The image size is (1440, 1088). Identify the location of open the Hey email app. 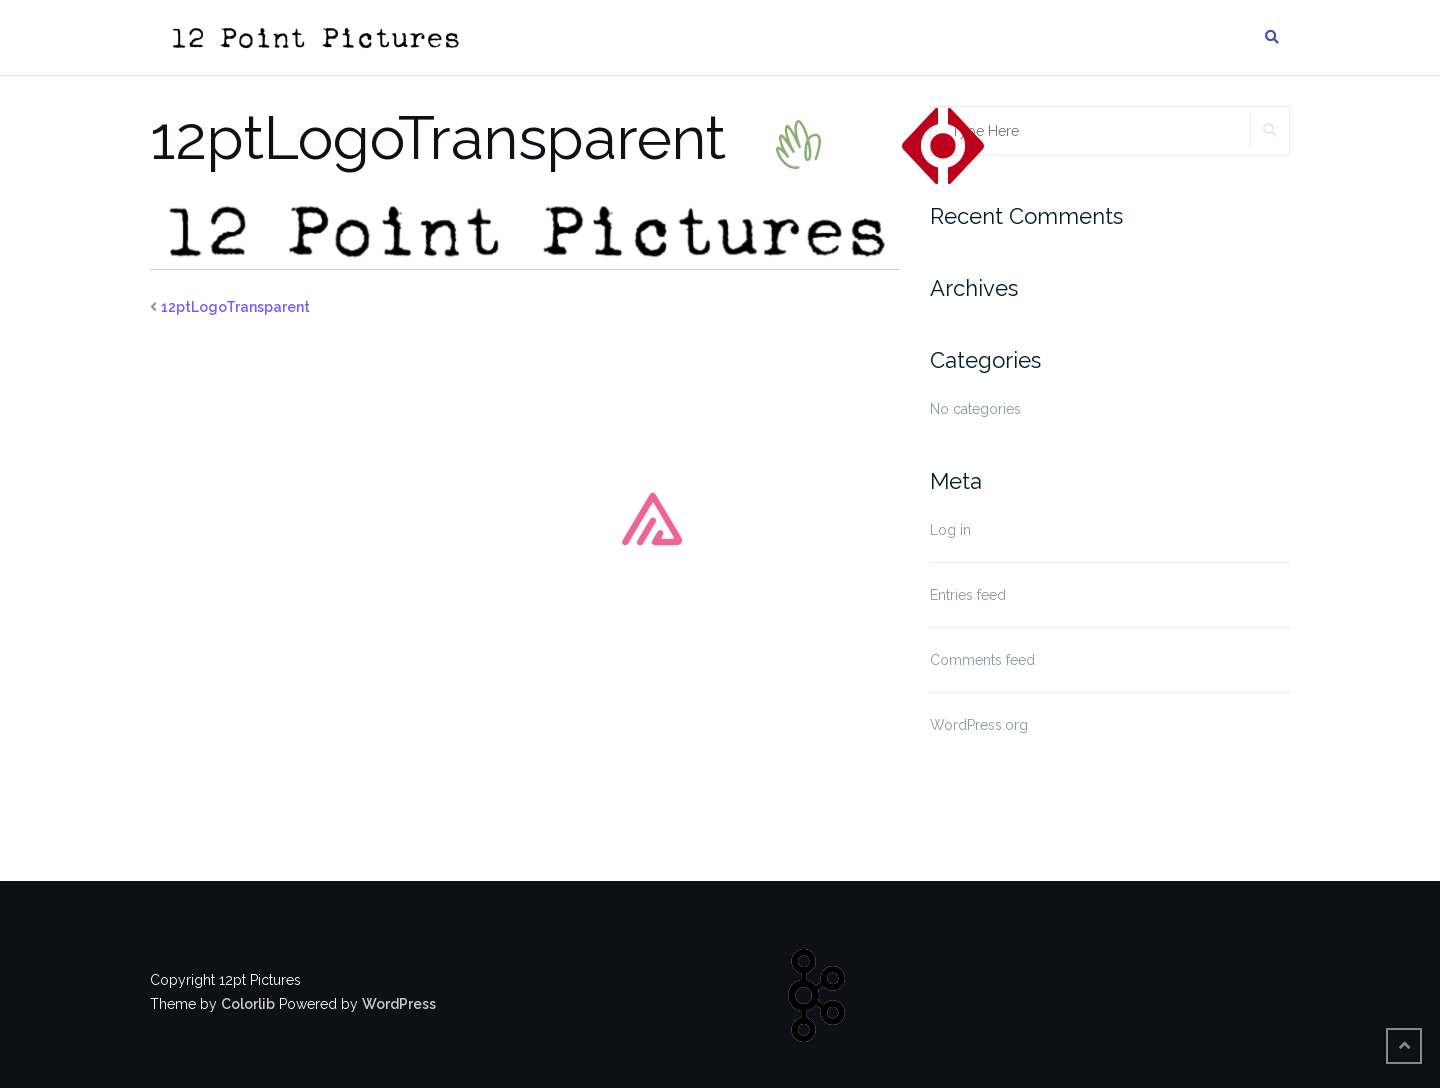
(798, 144).